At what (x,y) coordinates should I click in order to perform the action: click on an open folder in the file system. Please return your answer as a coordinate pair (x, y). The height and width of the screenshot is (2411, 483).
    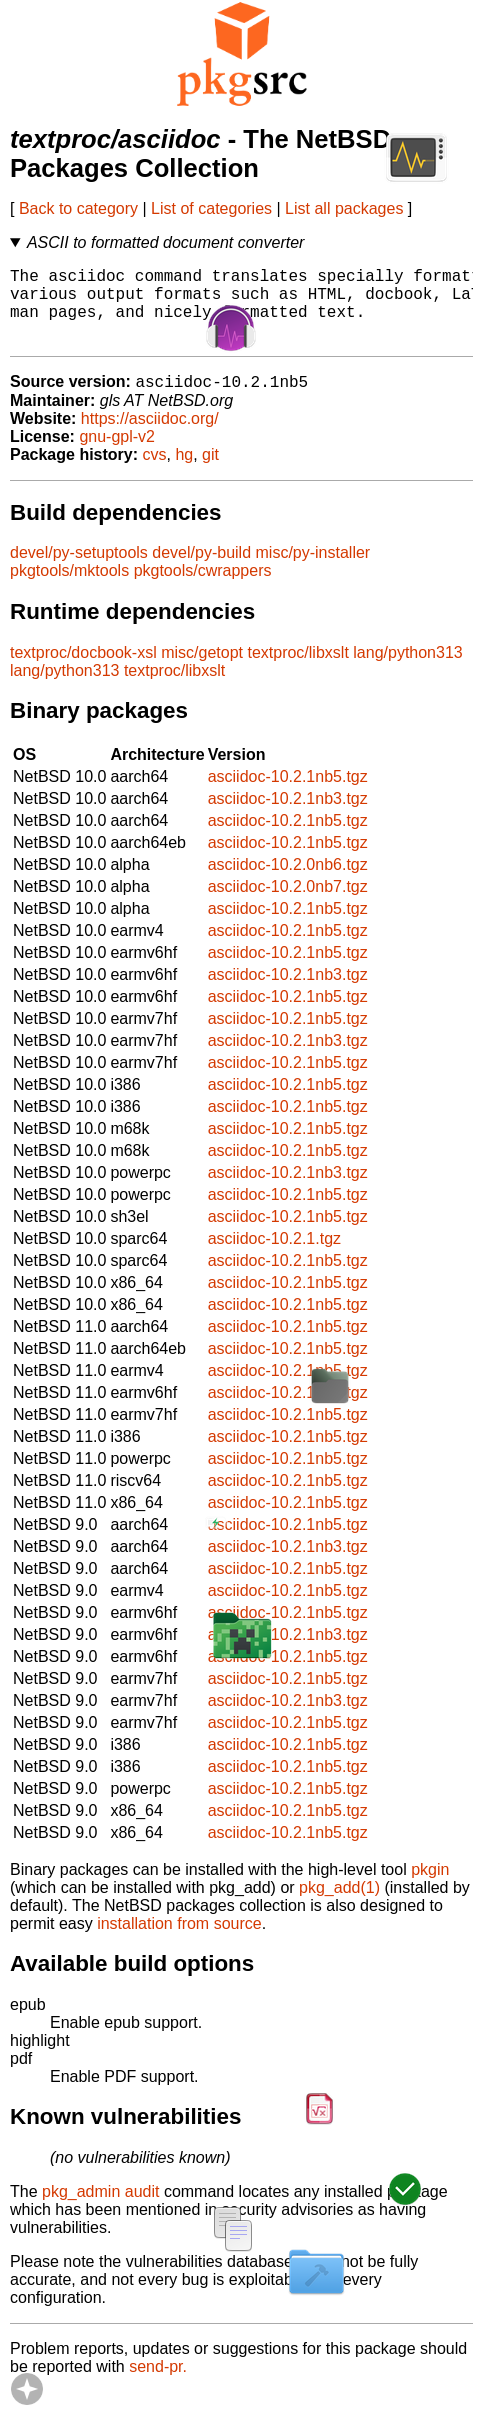
    Looking at the image, I should click on (330, 1386).